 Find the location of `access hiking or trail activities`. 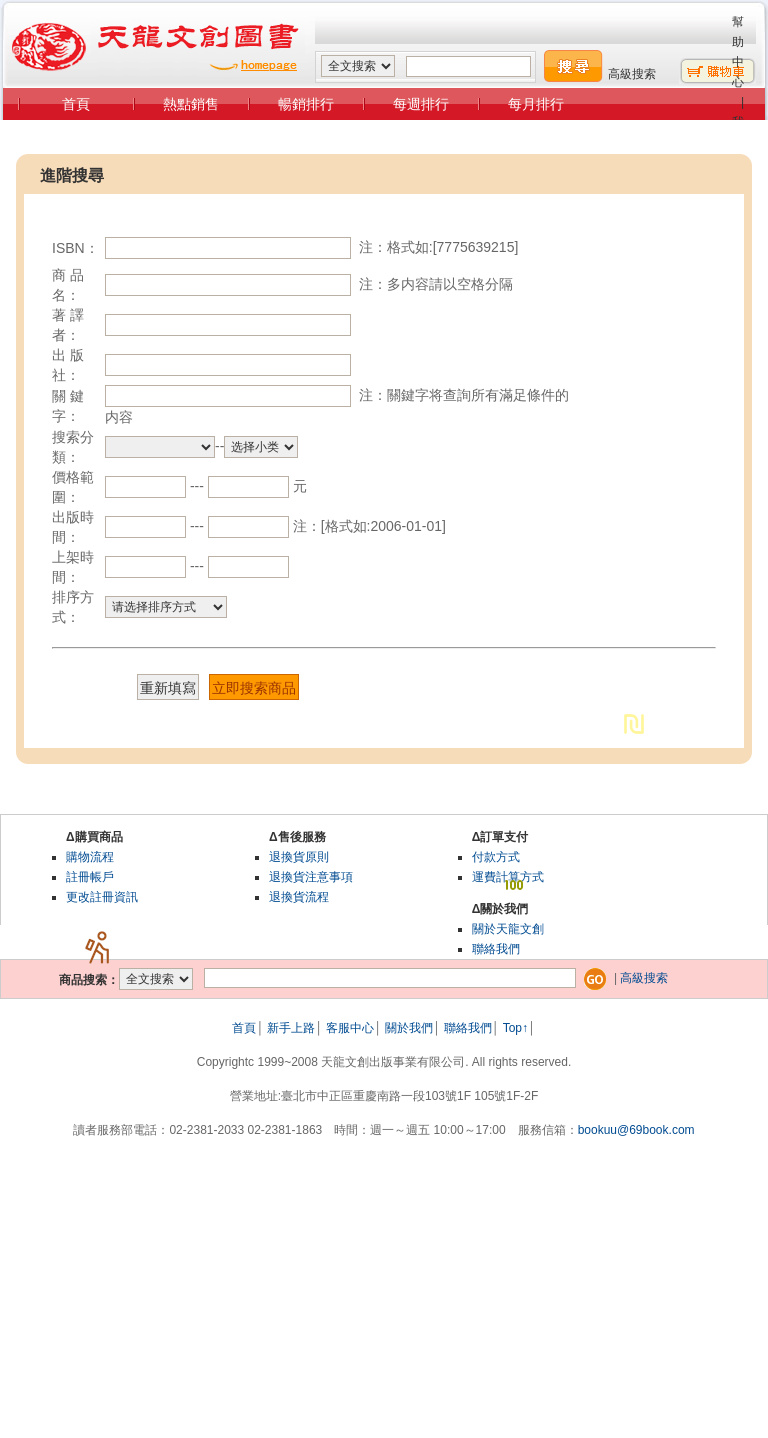

access hiking or trail activities is located at coordinates (98, 947).